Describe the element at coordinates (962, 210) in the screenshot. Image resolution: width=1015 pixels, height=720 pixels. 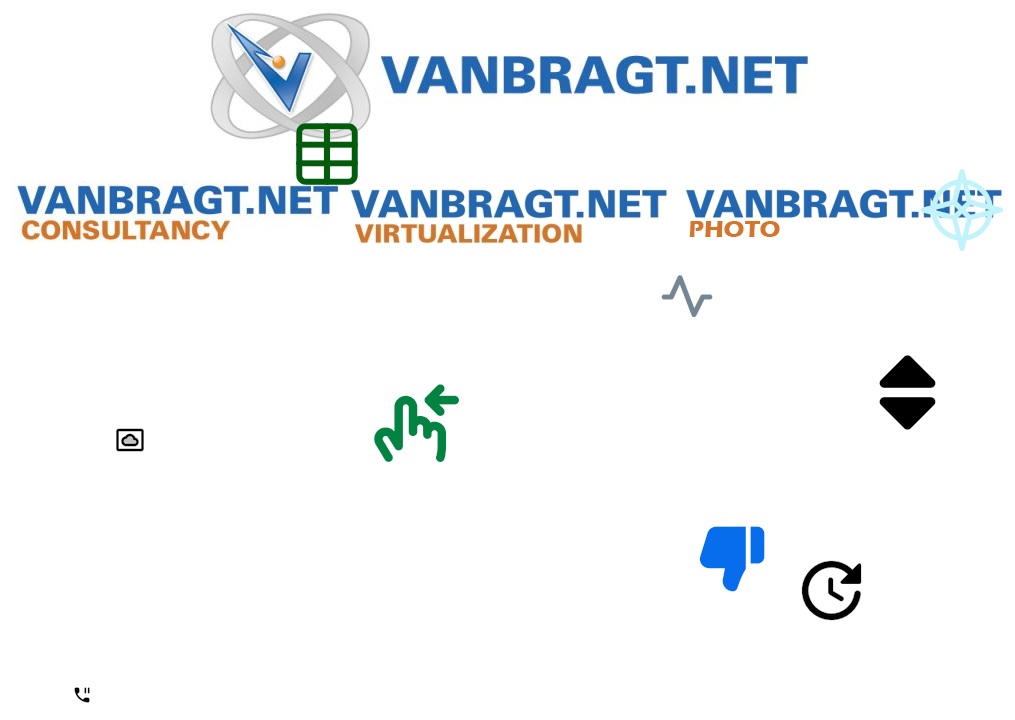
I see `access navigation or directional tools` at that location.